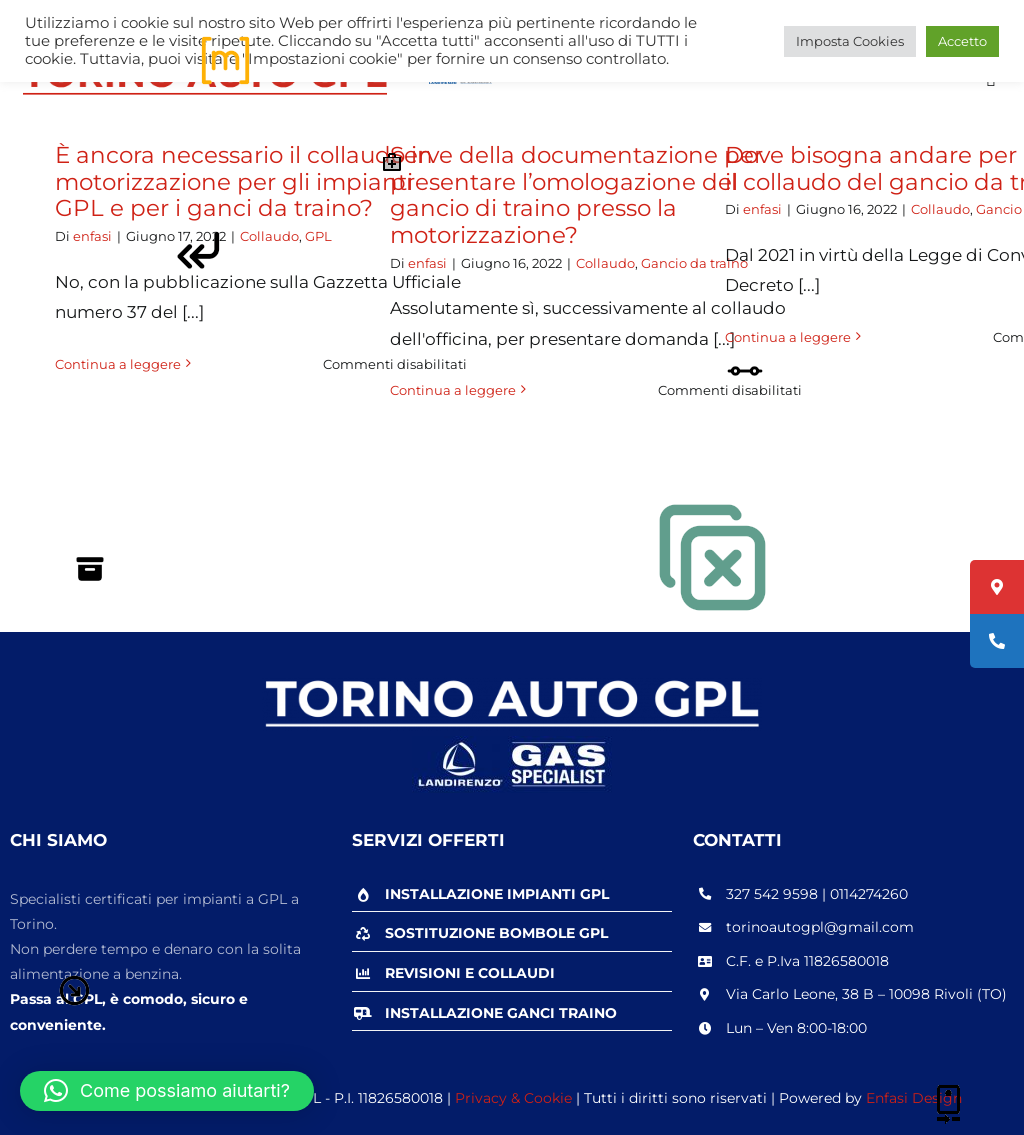 This screenshot has width=1024, height=1135. I want to click on navigate to the next item or section, so click(74, 990).